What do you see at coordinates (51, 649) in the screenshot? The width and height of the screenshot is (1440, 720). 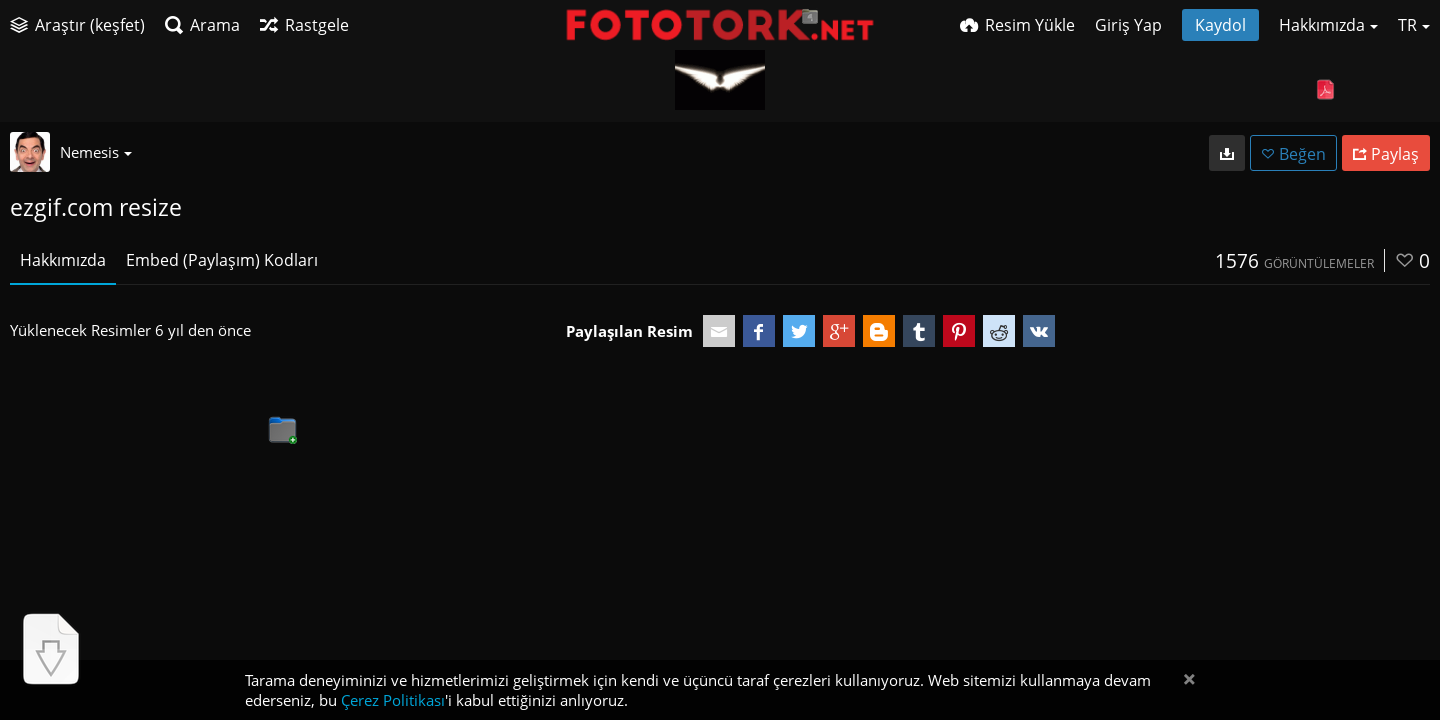 I see `install file or package` at bounding box center [51, 649].